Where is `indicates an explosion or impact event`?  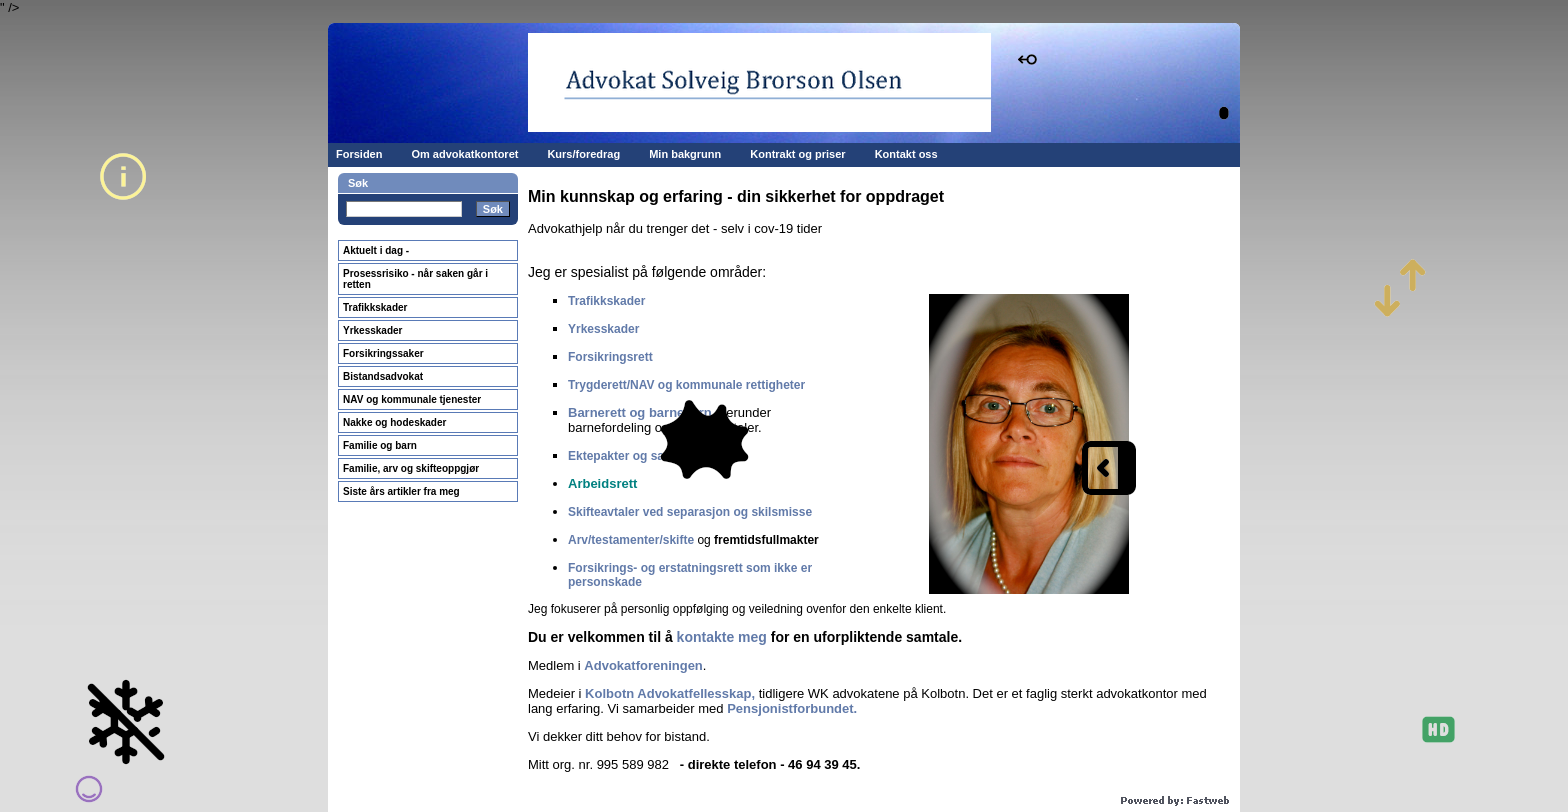 indicates an explosion or impact event is located at coordinates (704, 439).